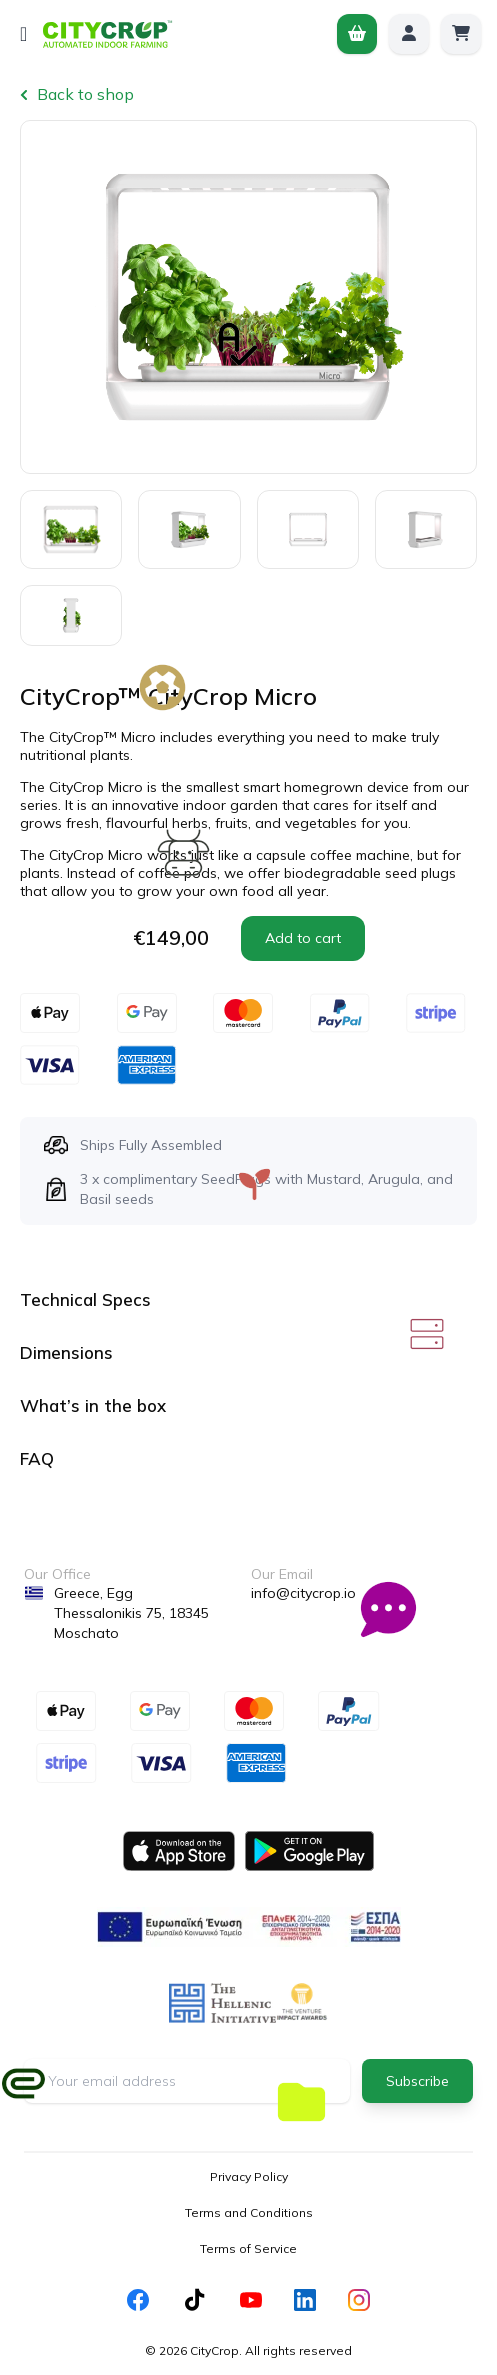 The width and height of the screenshot is (497, 2375). What do you see at coordinates (254, 1184) in the screenshot?
I see `indicates new growth or beginner status` at bounding box center [254, 1184].